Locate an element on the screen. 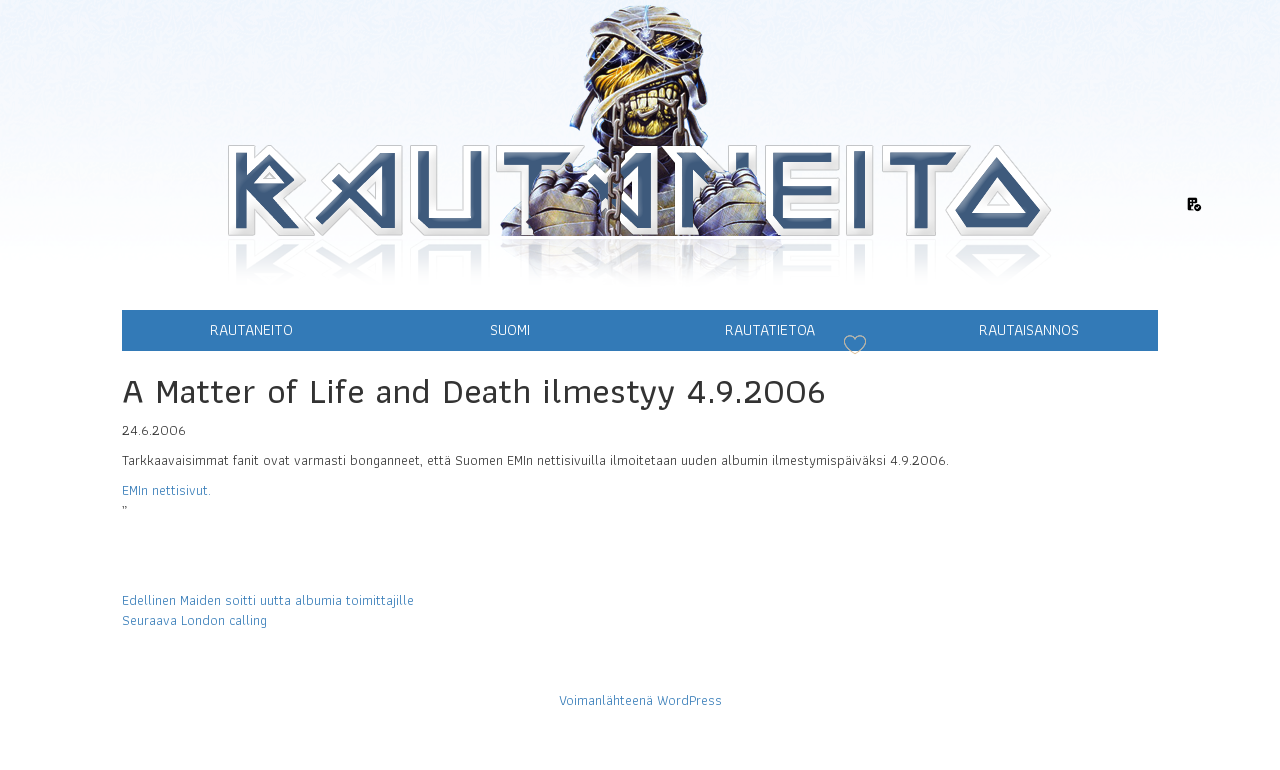 The image size is (1280, 770). verified business or building location is located at coordinates (1194, 204).